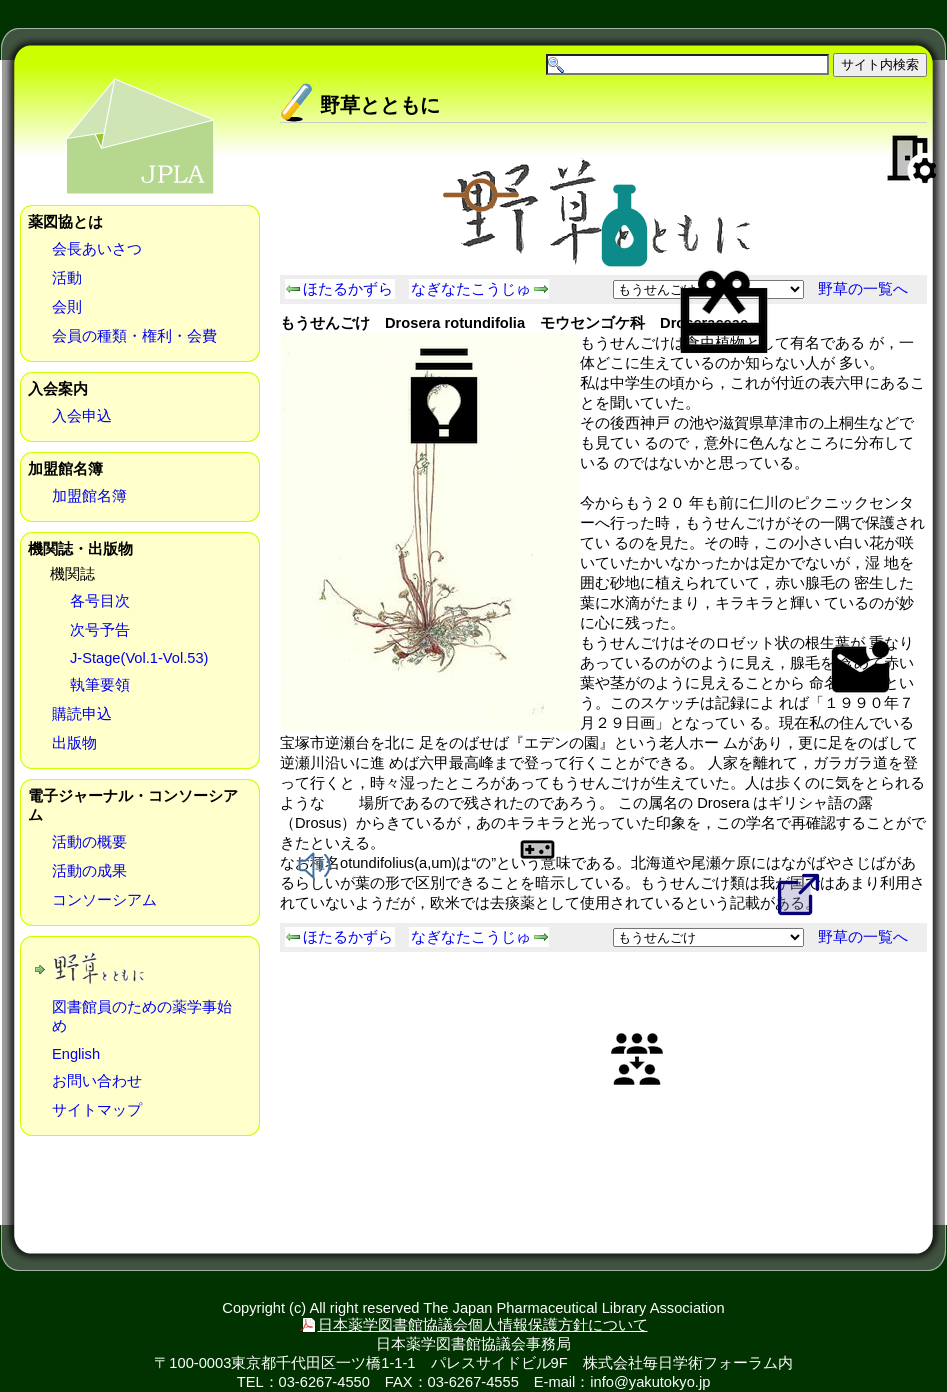 This screenshot has width=947, height=1392. What do you see at coordinates (860, 669) in the screenshot?
I see `indicates an unread email in your inbox` at bounding box center [860, 669].